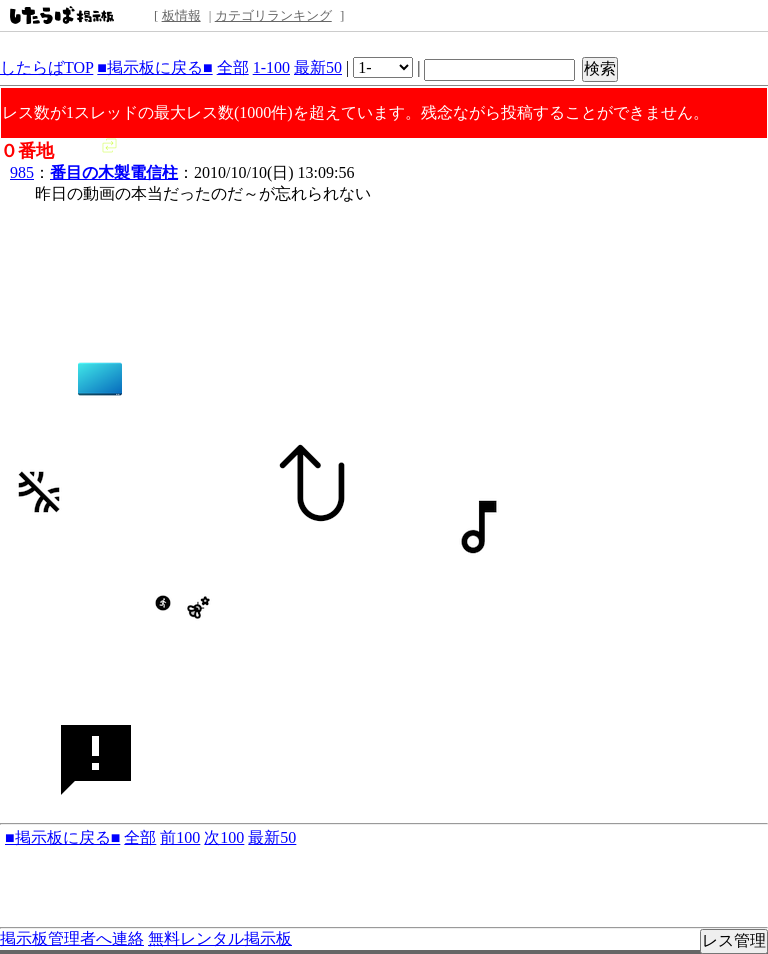 The height and width of the screenshot is (954, 768). I want to click on access nature or outdoor-themed emoji, so click(198, 607).